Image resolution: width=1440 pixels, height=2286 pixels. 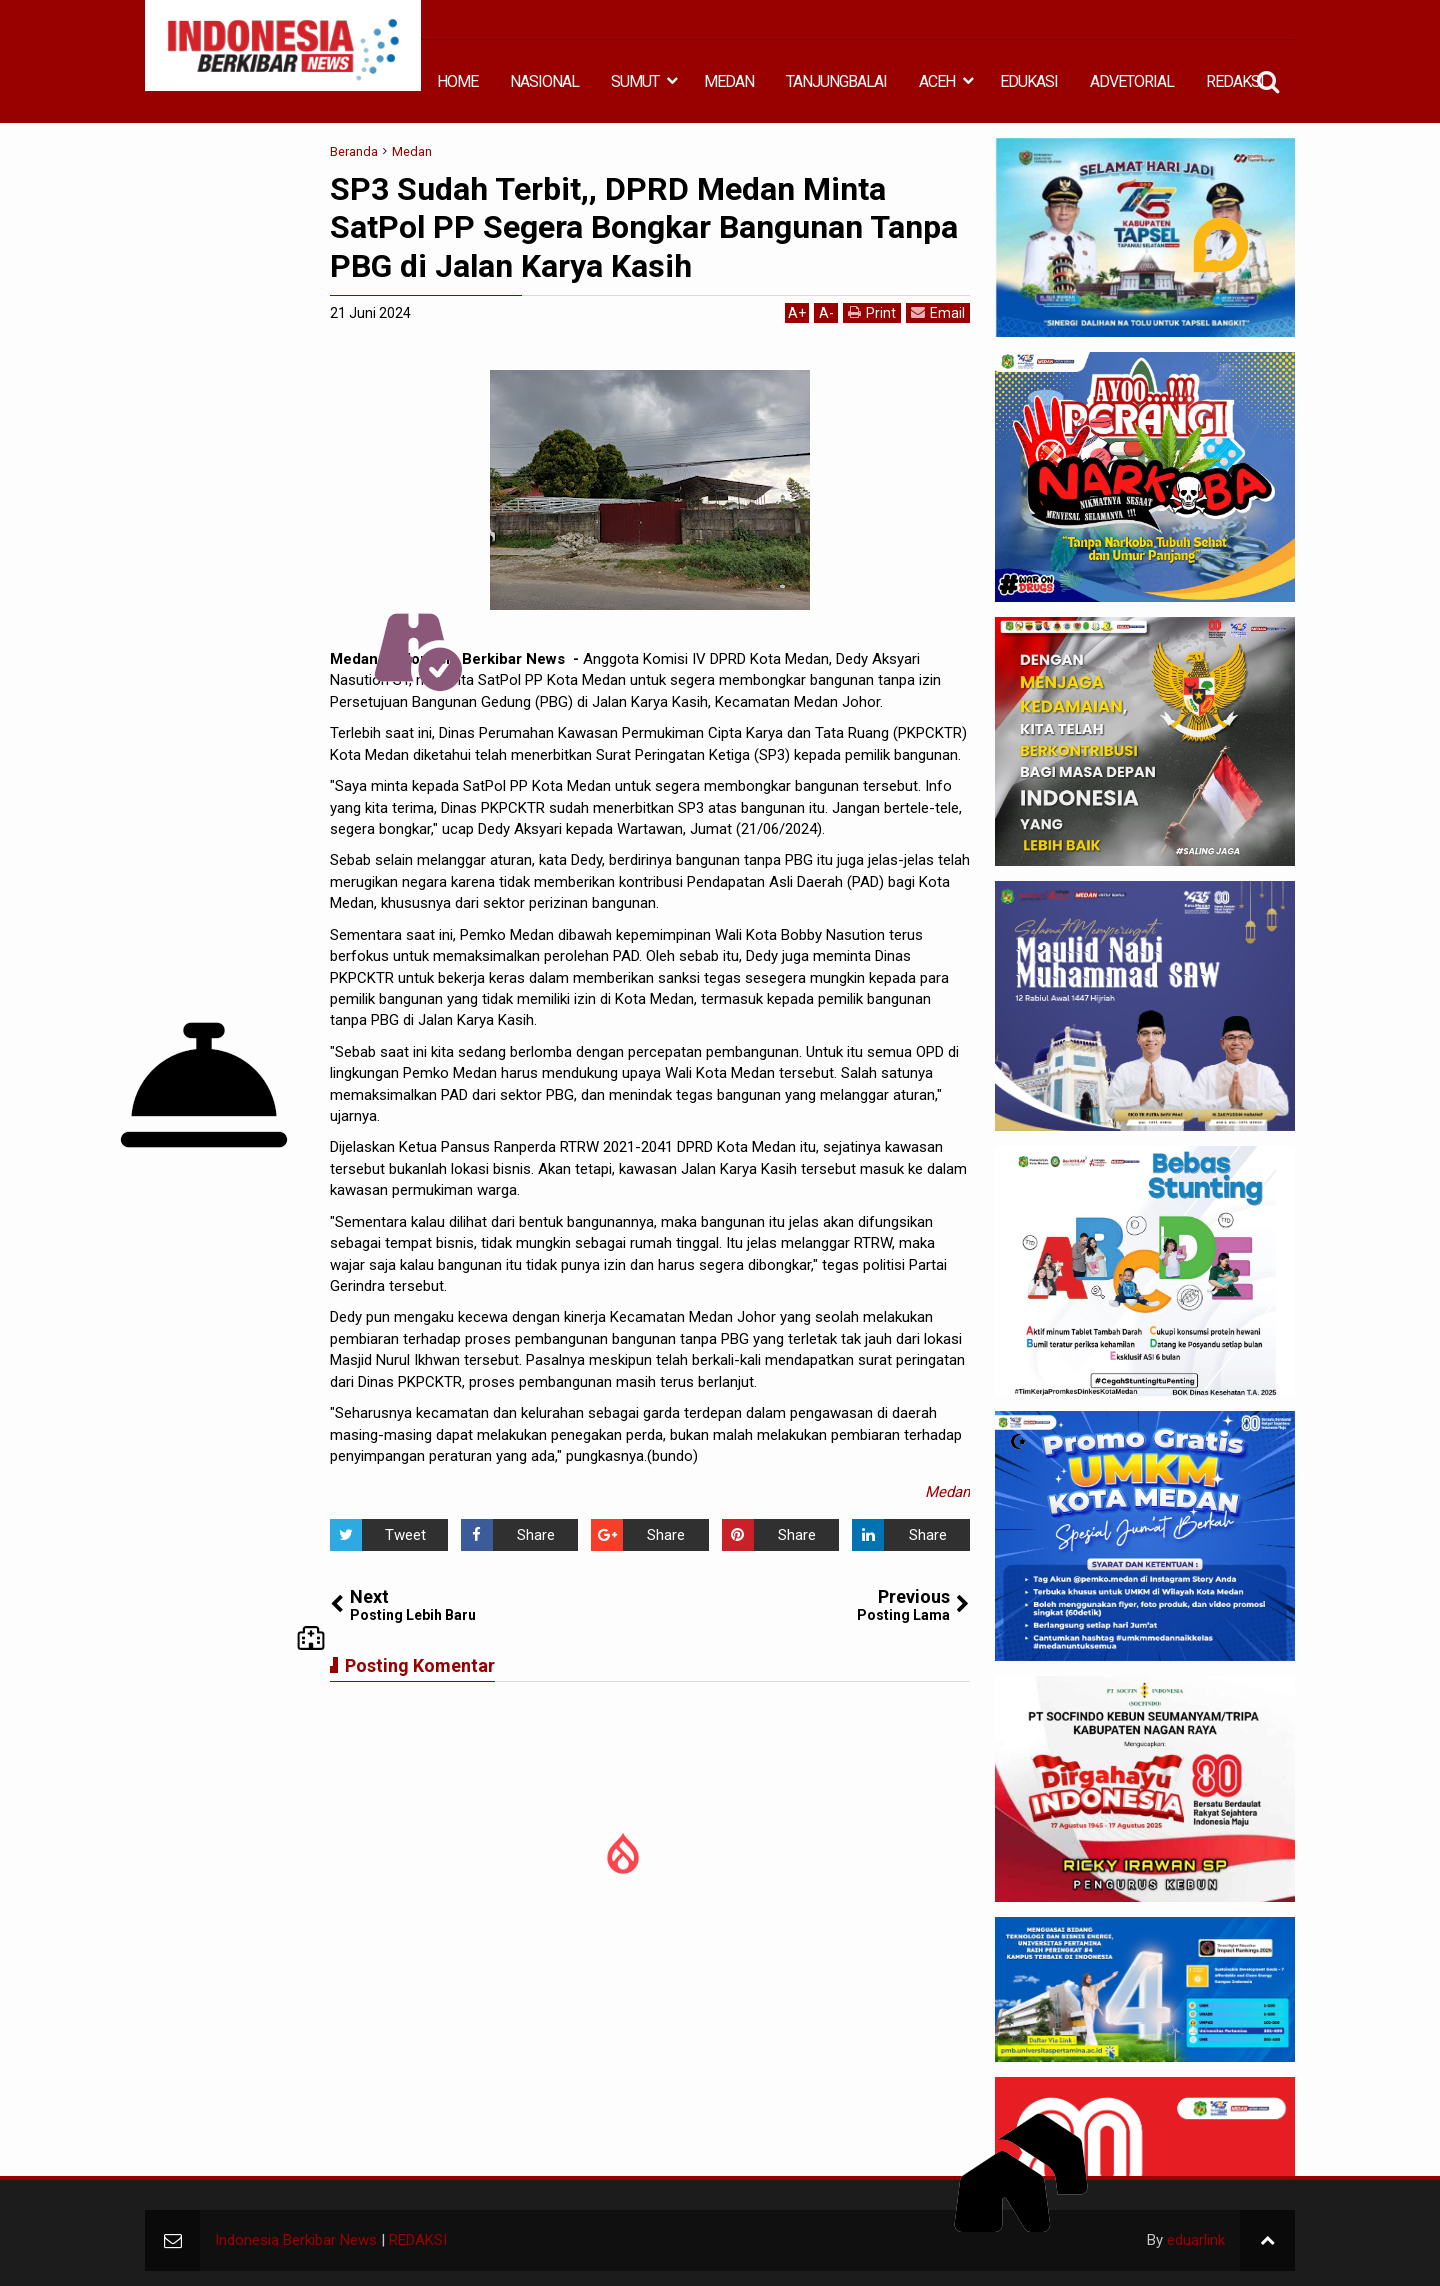 What do you see at coordinates (413, 647) in the screenshot?
I see `route or destination confirmed` at bounding box center [413, 647].